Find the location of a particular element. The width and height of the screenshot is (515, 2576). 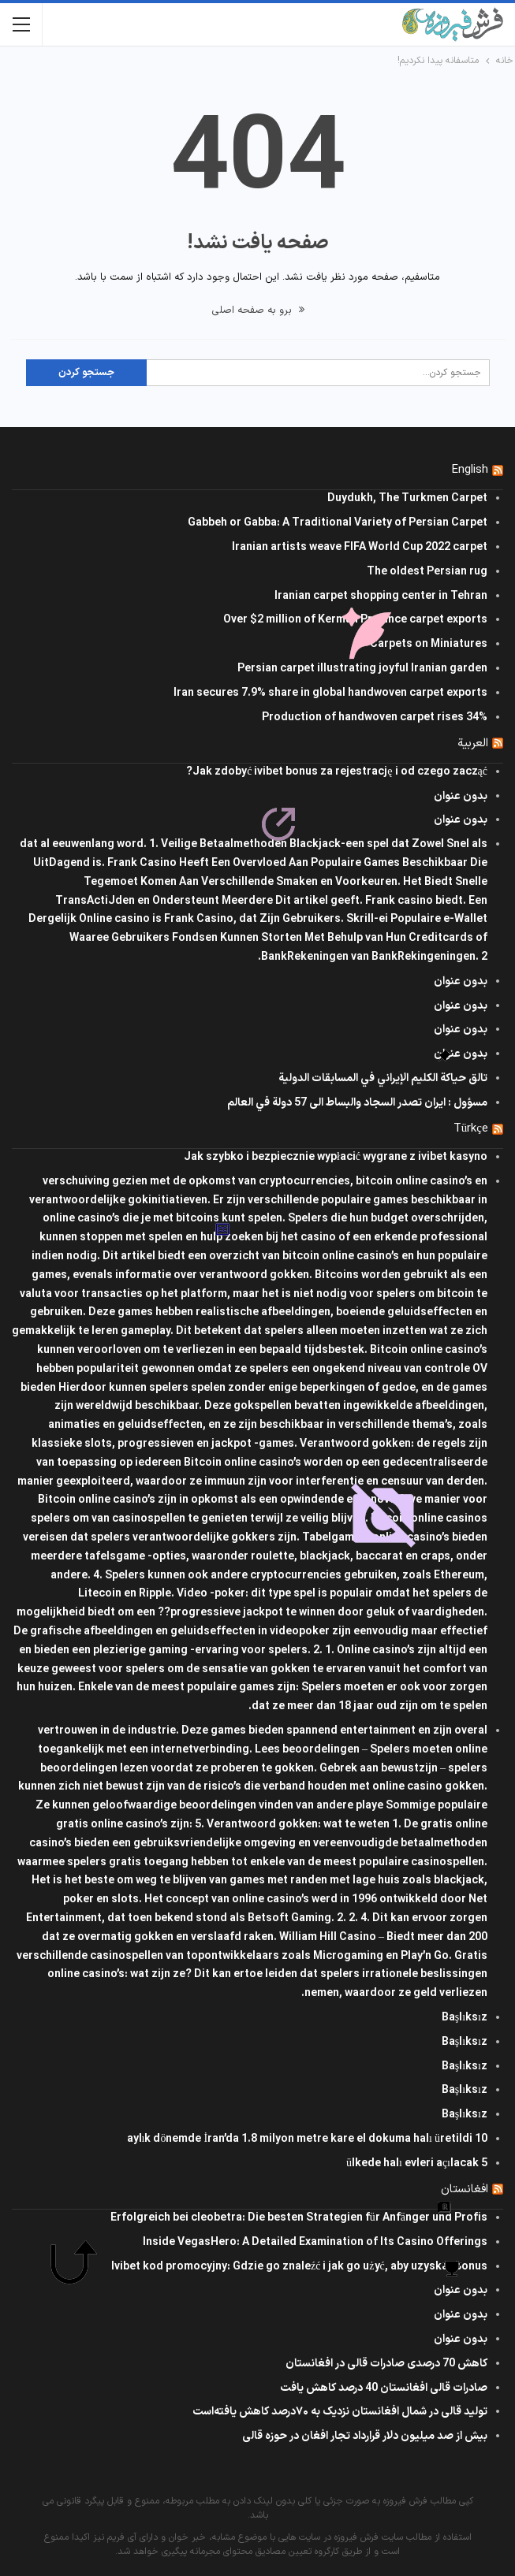

view achievements or awards is located at coordinates (452, 2269).